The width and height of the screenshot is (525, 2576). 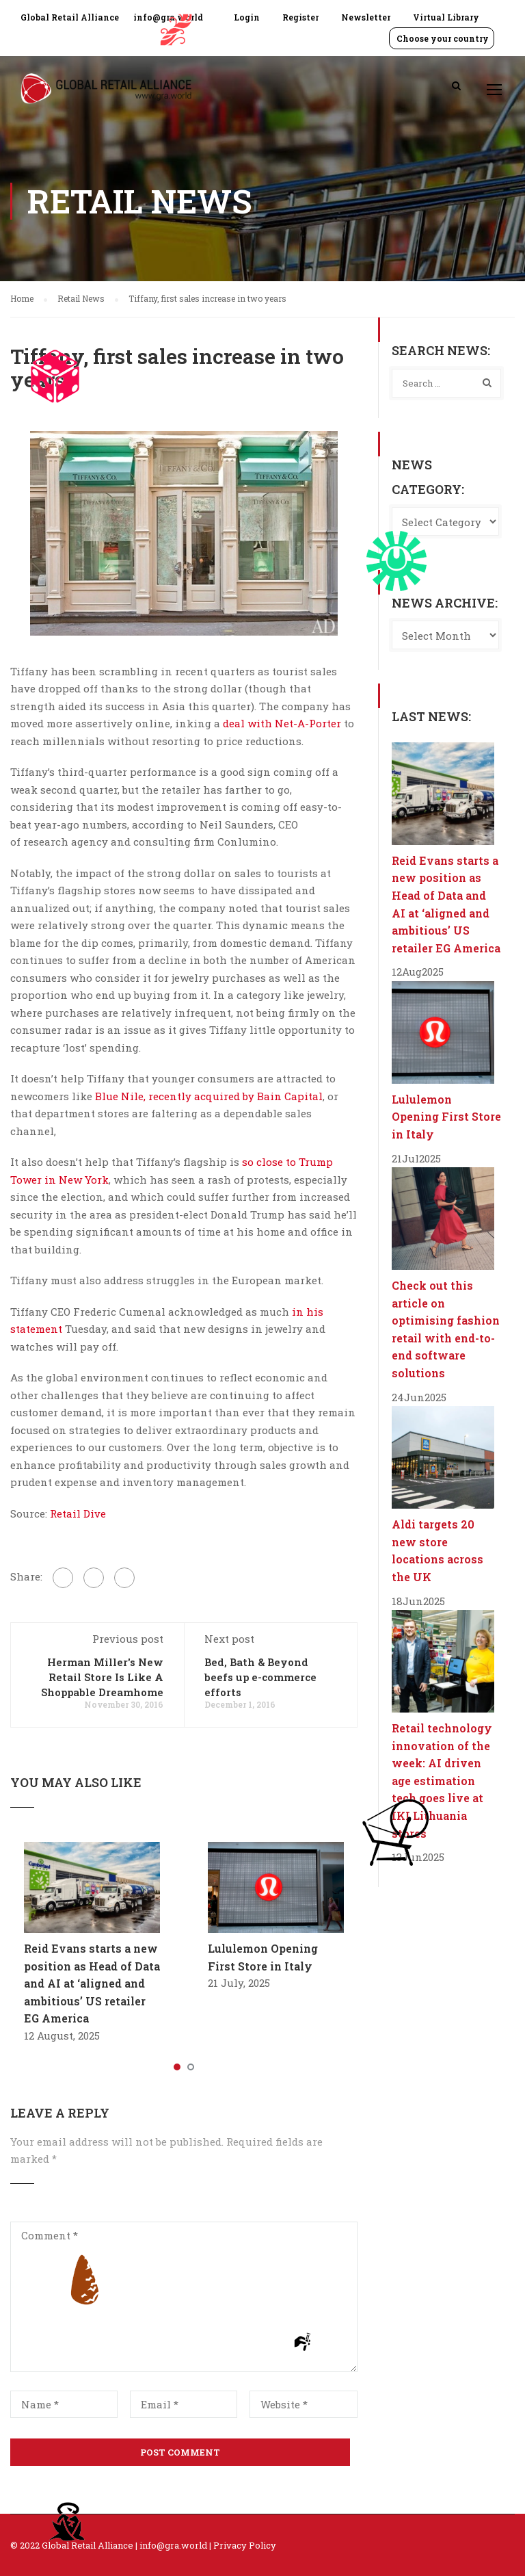 I want to click on alien or sci-fi themed game item, so click(x=66, y=2521).